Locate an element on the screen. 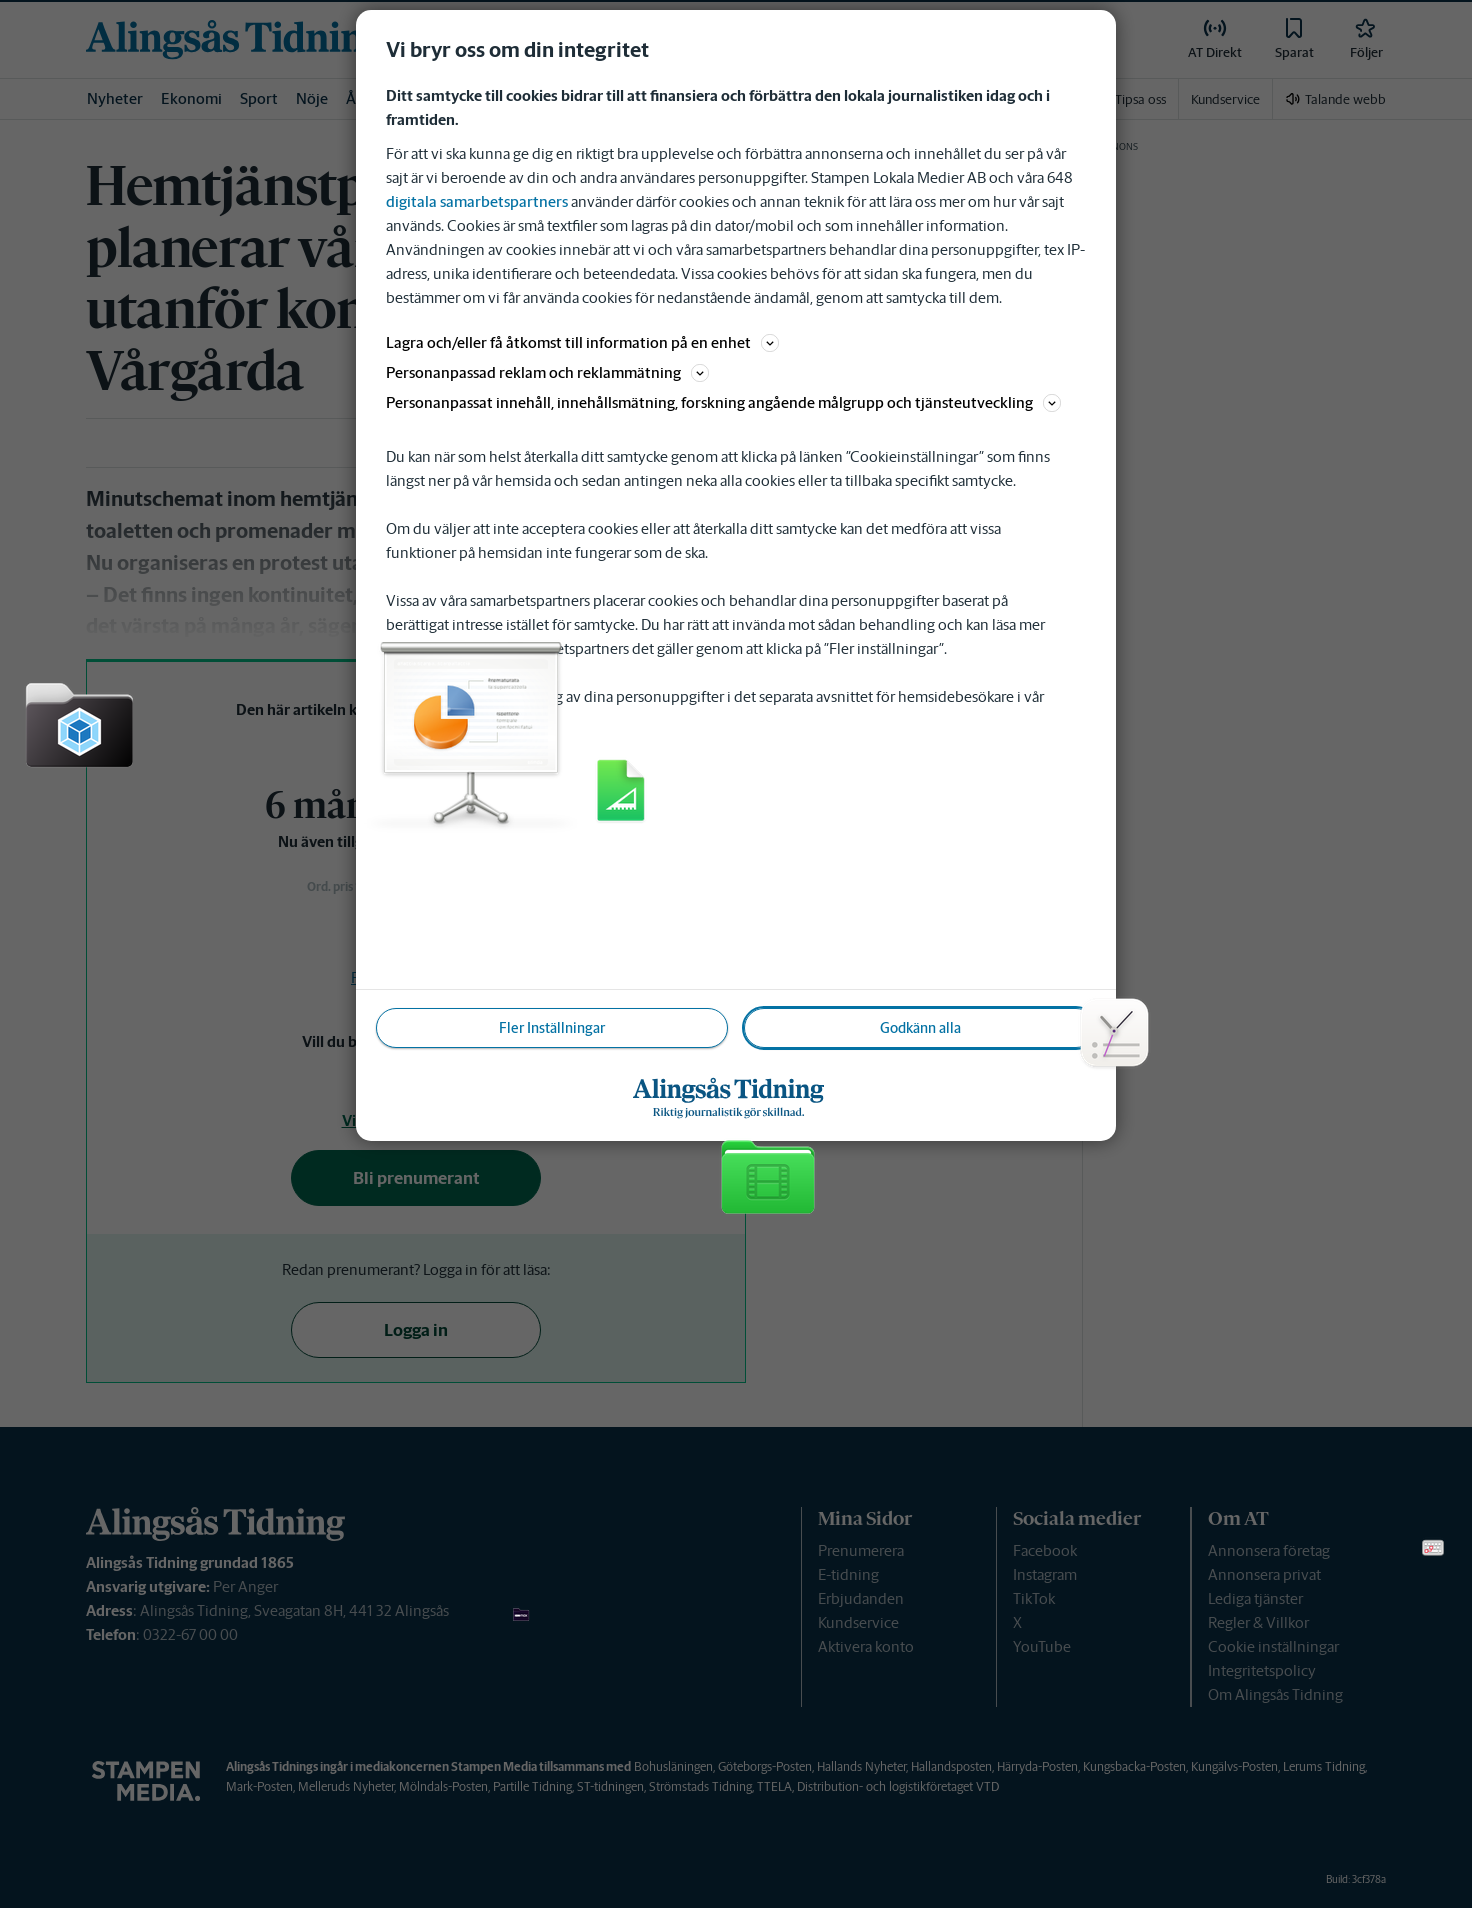 This screenshot has width=1472, height=1908. open khronos time tracking app is located at coordinates (1114, 1032).